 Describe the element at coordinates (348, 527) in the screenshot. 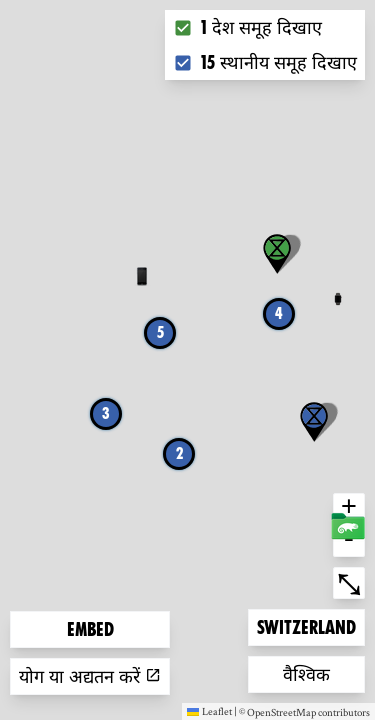

I see `open the openSUSE linux files folder` at that location.